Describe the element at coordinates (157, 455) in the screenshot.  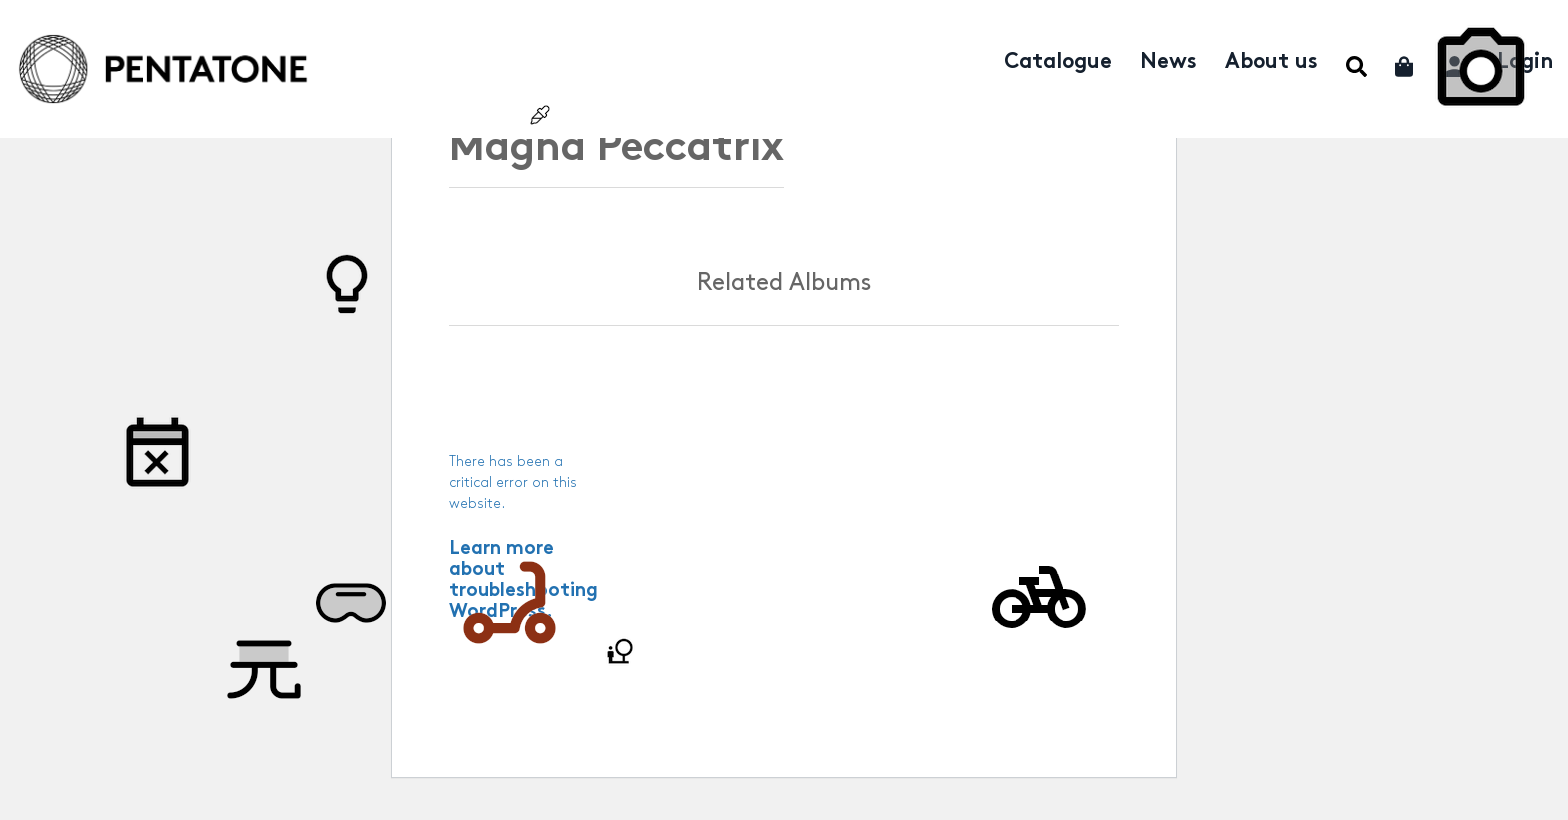
I see `indicates a busy or unavailable event` at that location.